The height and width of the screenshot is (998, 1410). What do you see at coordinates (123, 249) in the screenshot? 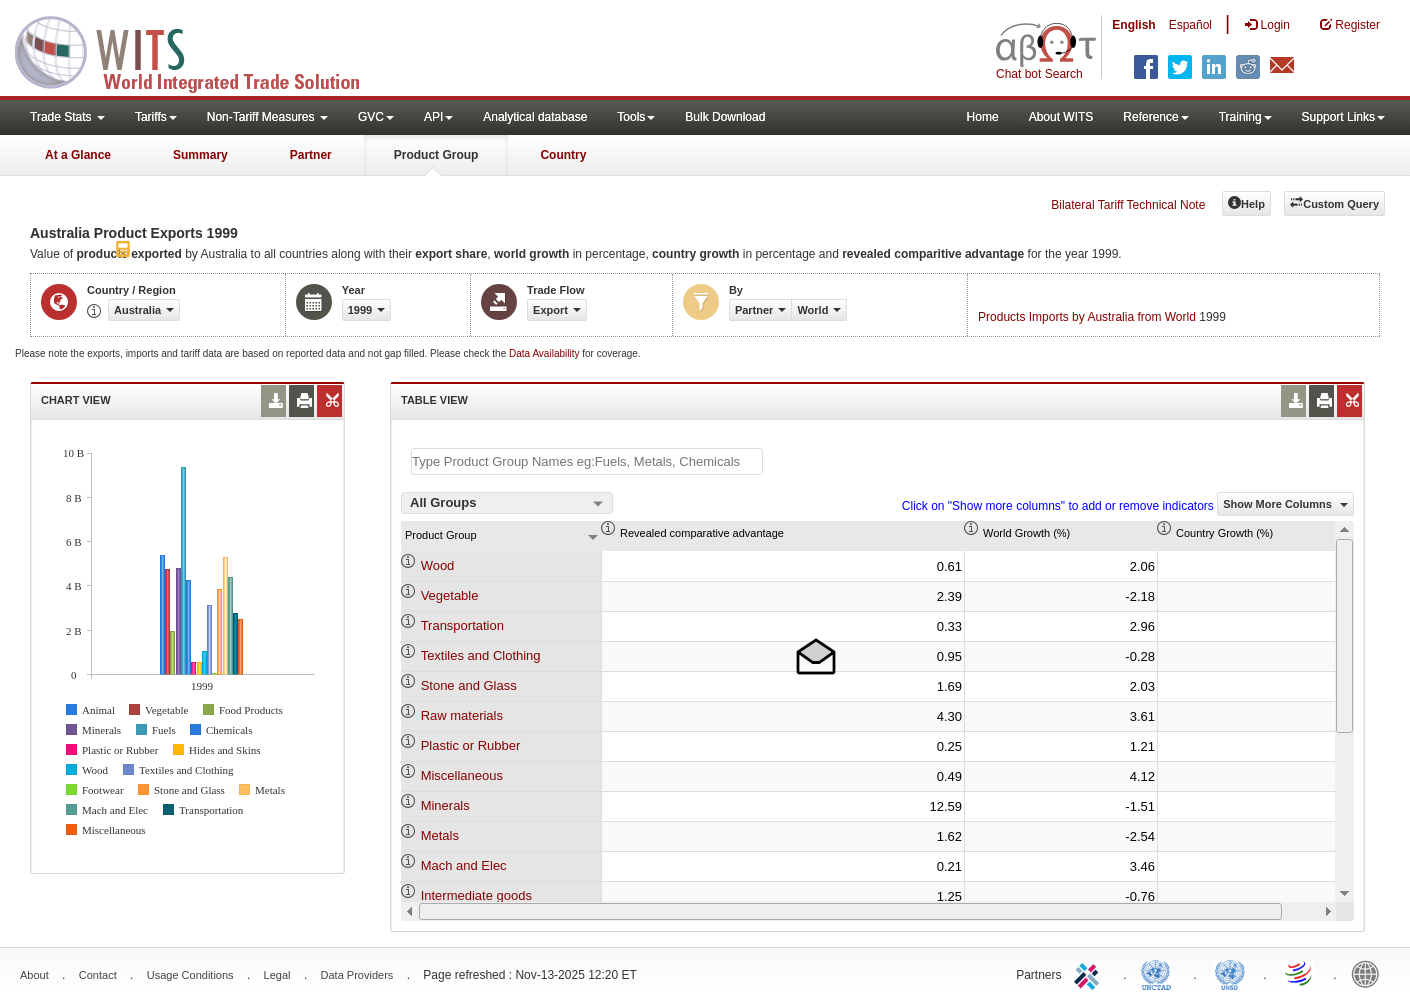
I see `open the calculator app` at bounding box center [123, 249].